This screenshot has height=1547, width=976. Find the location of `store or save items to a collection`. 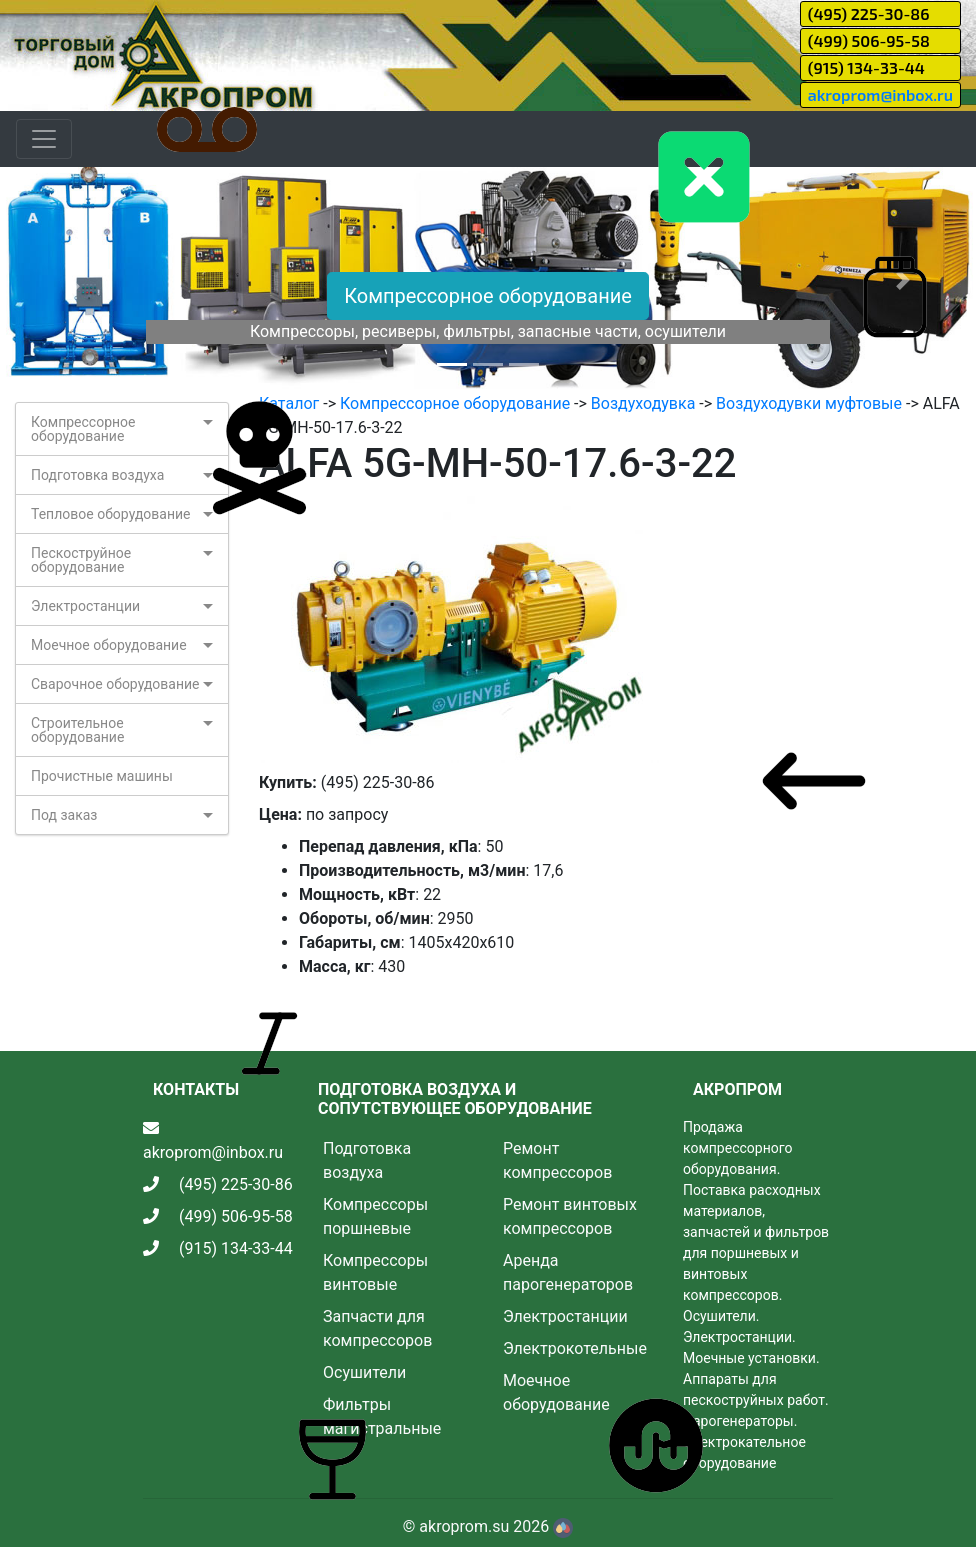

store or save items to a collection is located at coordinates (895, 297).